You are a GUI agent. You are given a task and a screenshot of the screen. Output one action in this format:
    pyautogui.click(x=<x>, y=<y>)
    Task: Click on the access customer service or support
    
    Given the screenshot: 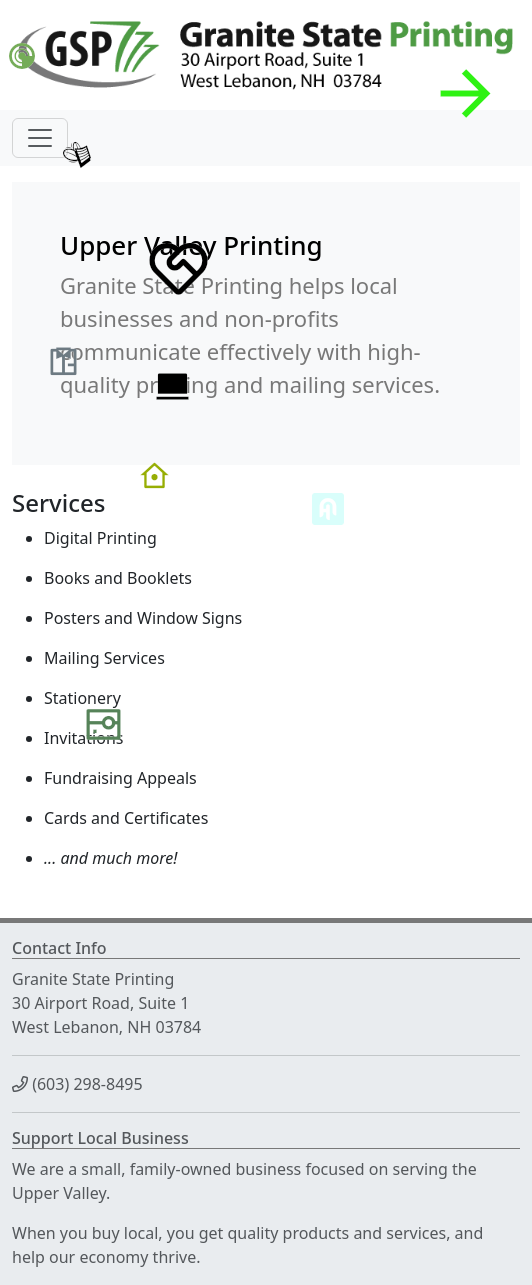 What is the action you would take?
    pyautogui.click(x=178, y=268)
    